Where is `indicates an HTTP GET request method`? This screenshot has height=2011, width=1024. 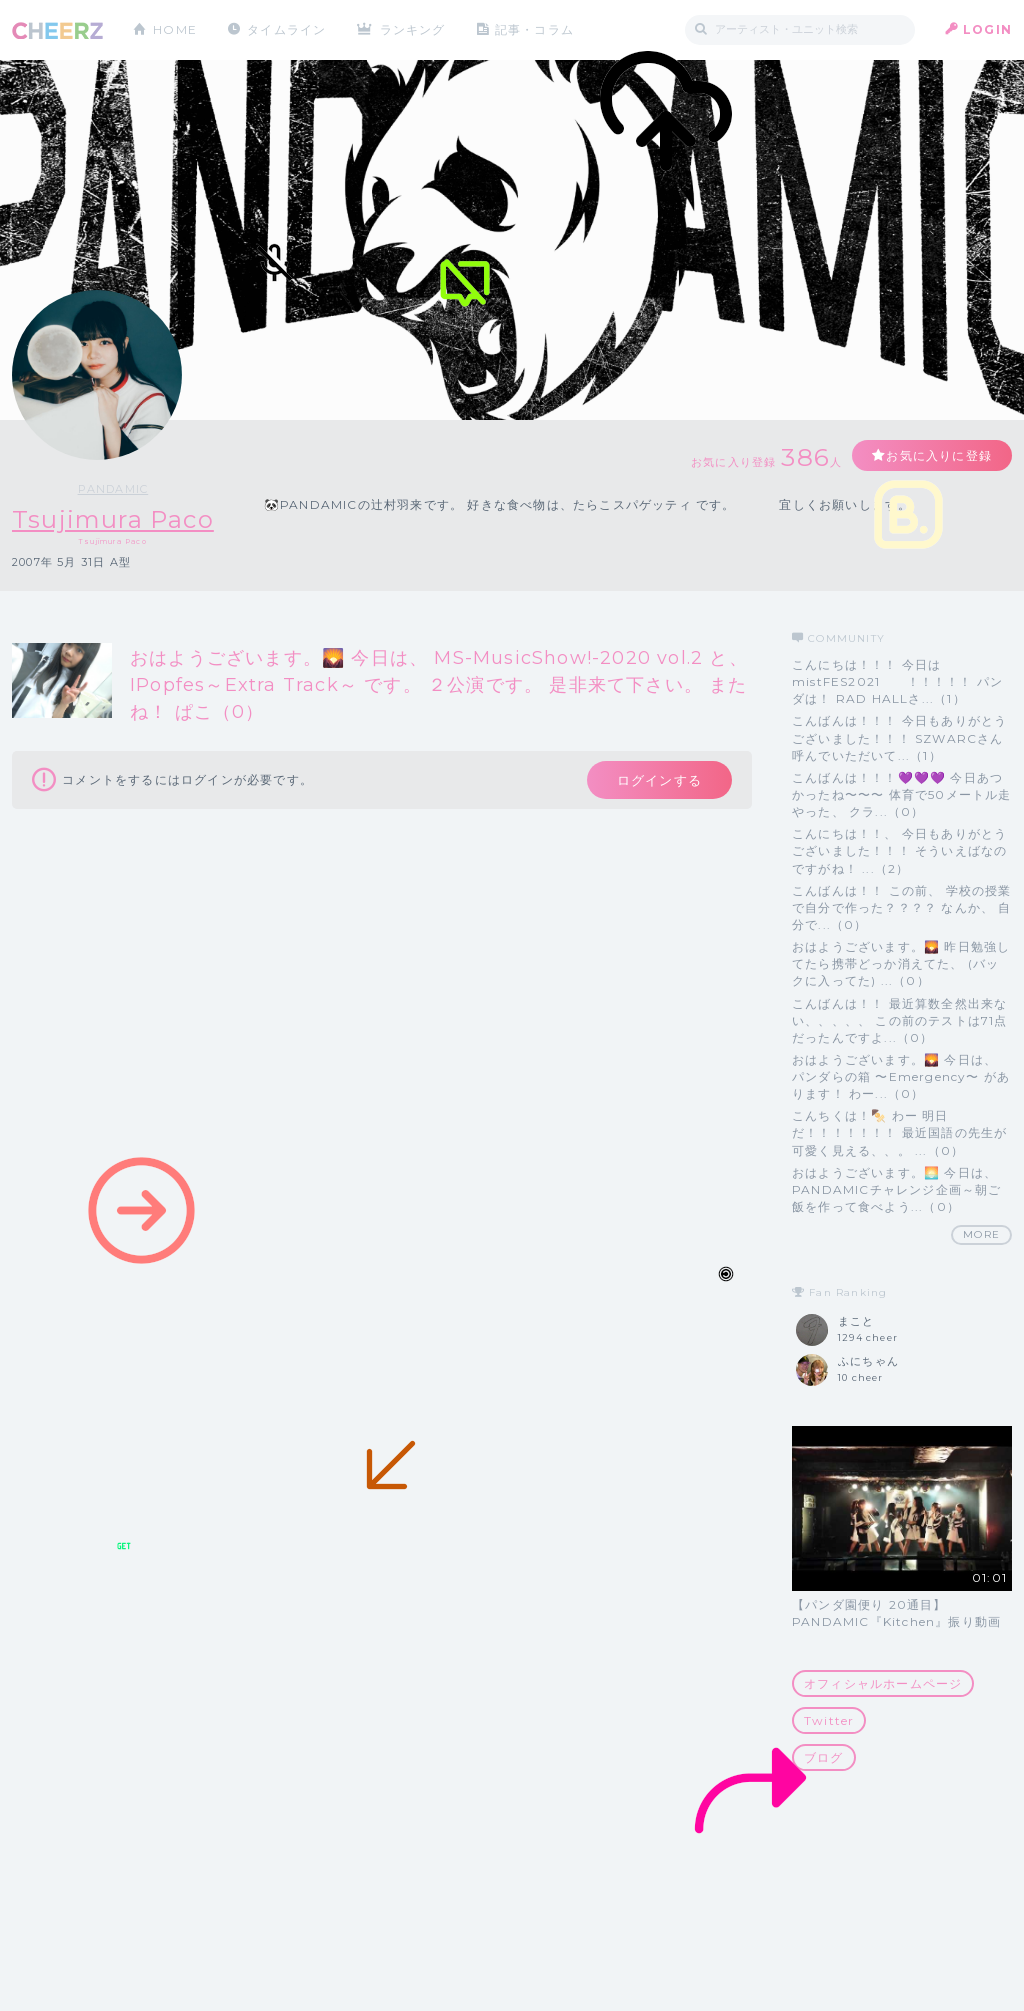
indicates an HTTP GET request method is located at coordinates (124, 1546).